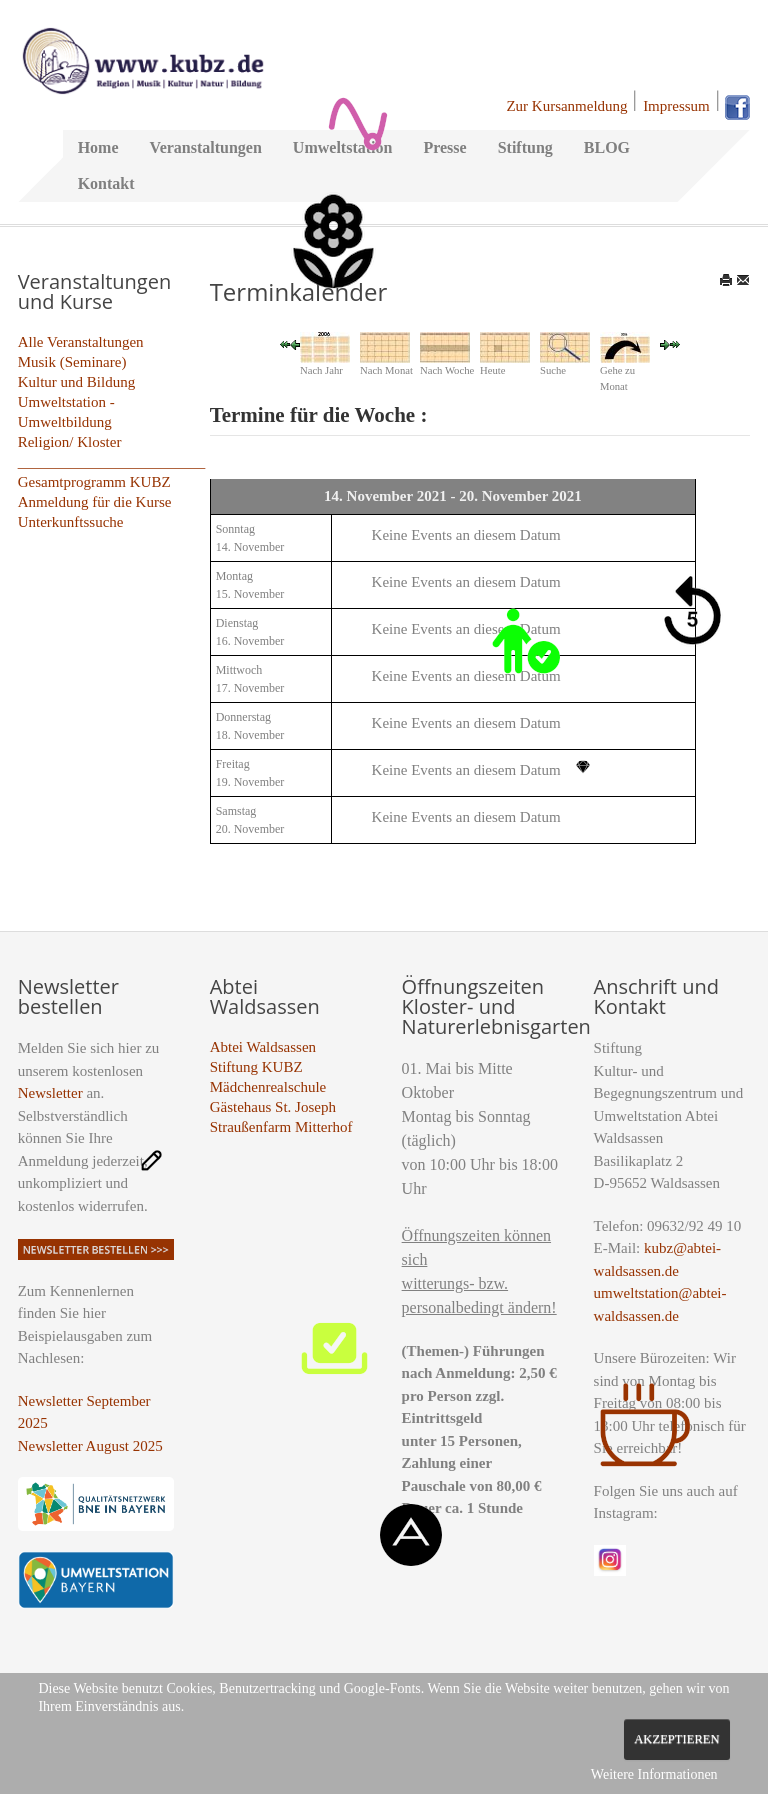 This screenshot has width=768, height=1794. What do you see at coordinates (152, 1160) in the screenshot?
I see `edit content or text` at bounding box center [152, 1160].